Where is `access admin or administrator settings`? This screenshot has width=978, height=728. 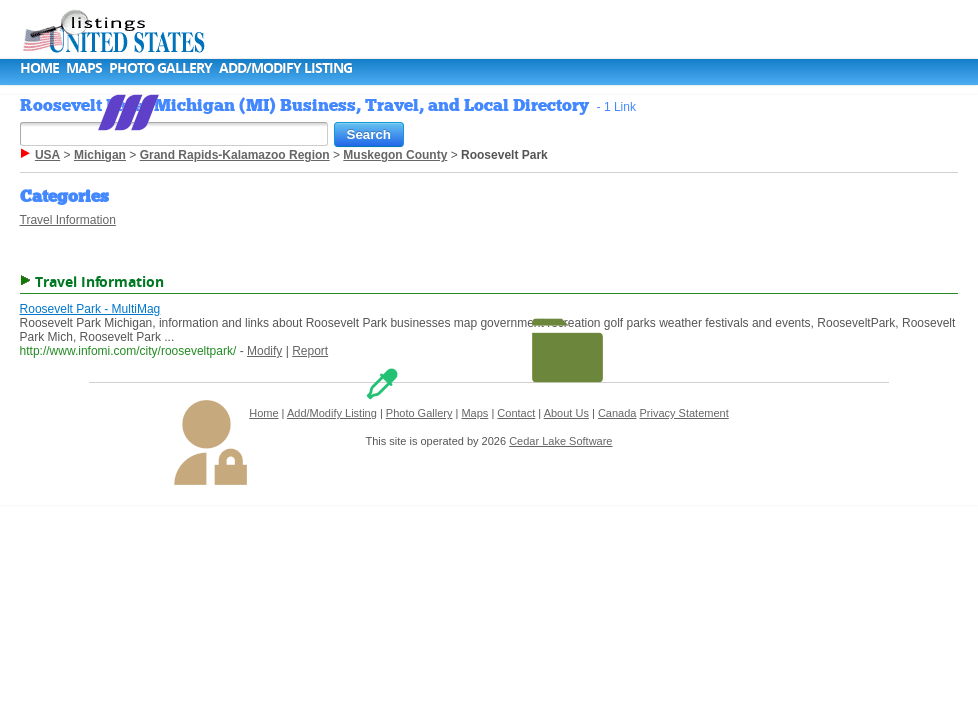 access admin or administrator settings is located at coordinates (206, 444).